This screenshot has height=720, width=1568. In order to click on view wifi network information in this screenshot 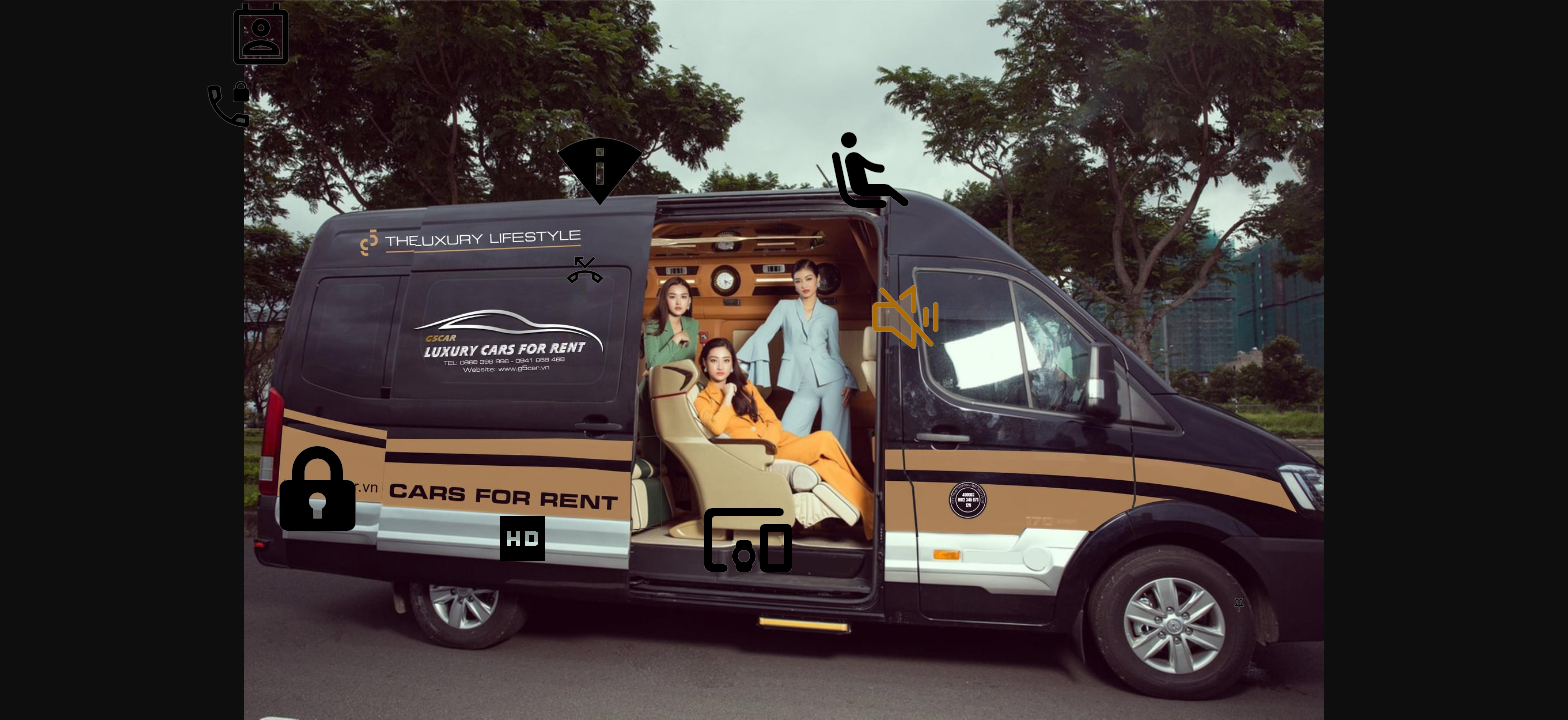, I will do `click(600, 170)`.